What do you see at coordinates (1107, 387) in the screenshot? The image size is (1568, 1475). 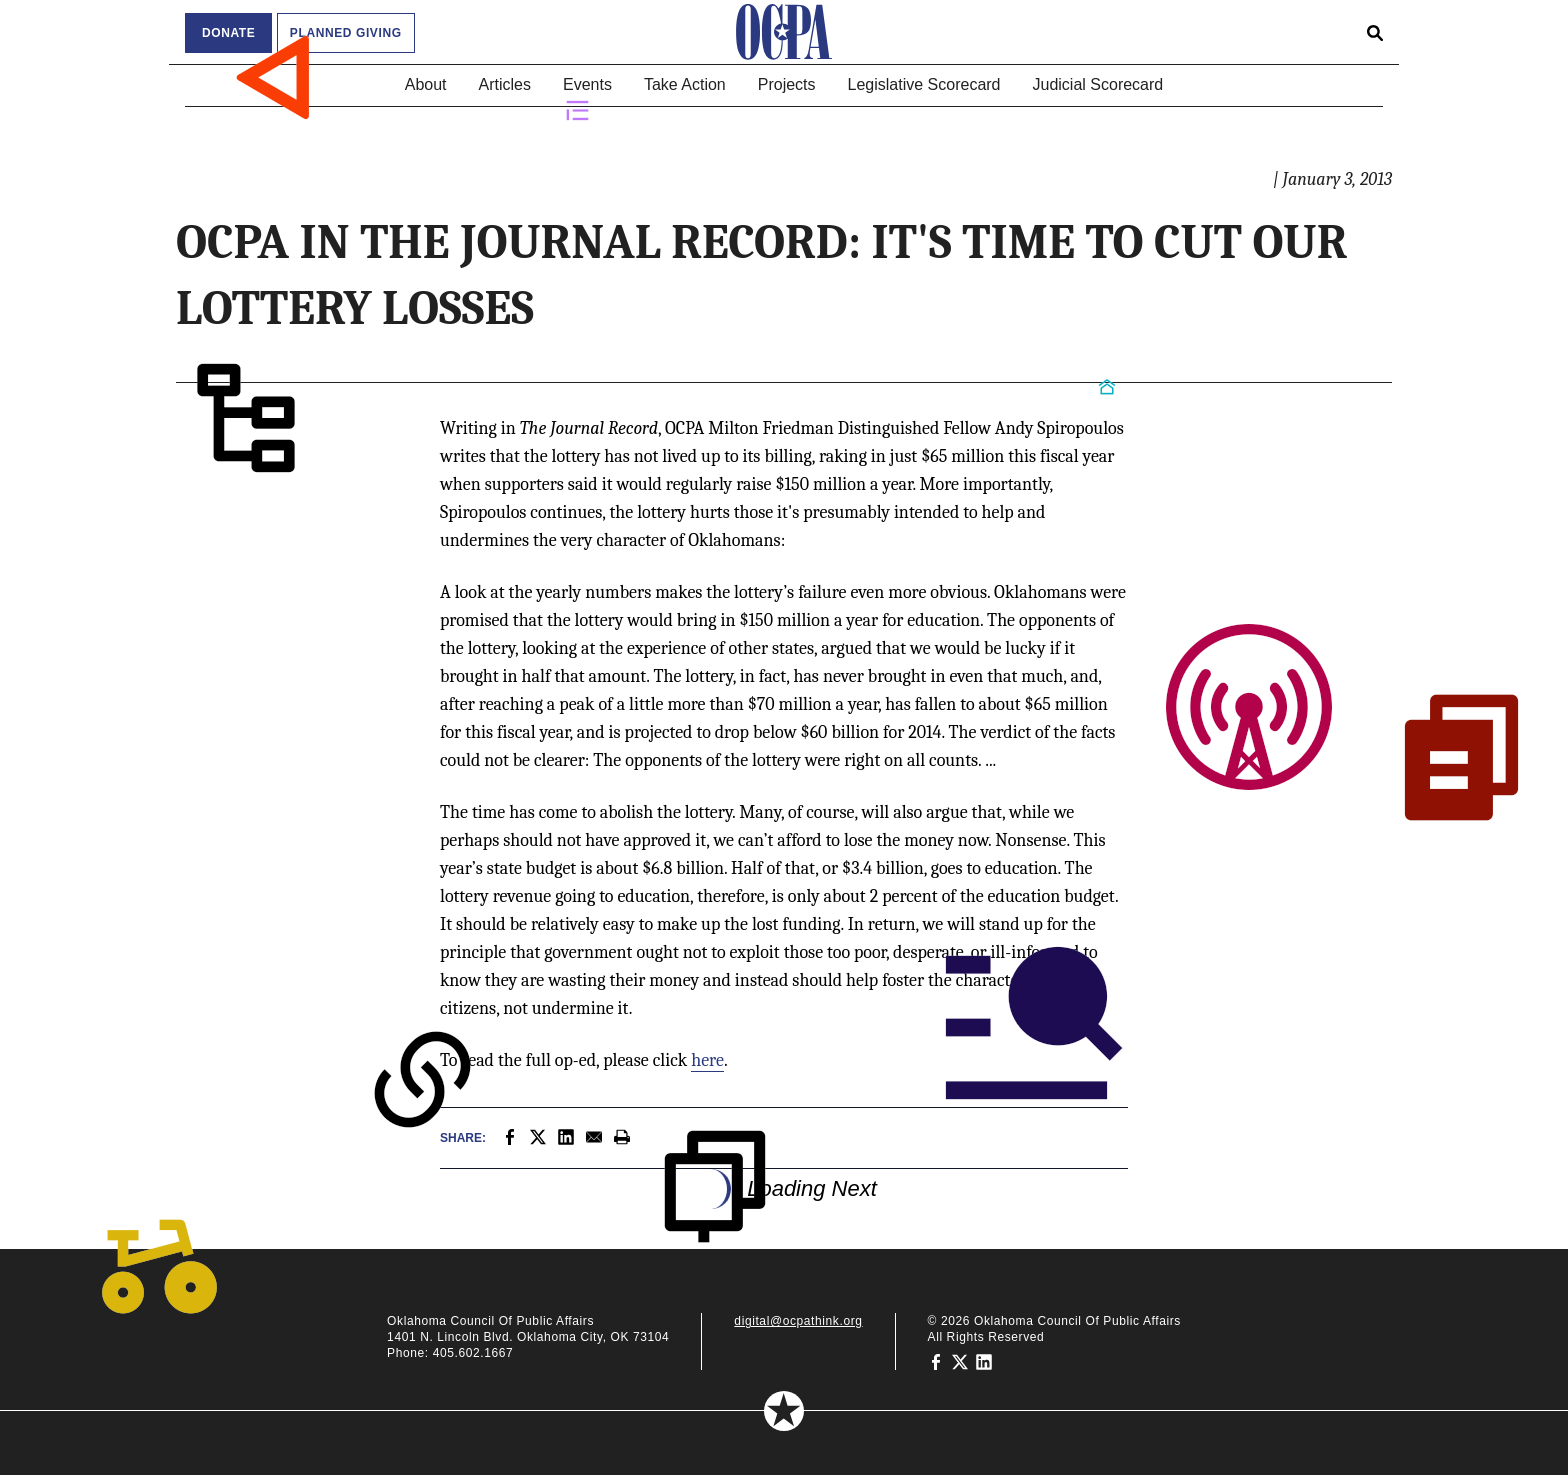 I see `navigate to home screen` at bounding box center [1107, 387].